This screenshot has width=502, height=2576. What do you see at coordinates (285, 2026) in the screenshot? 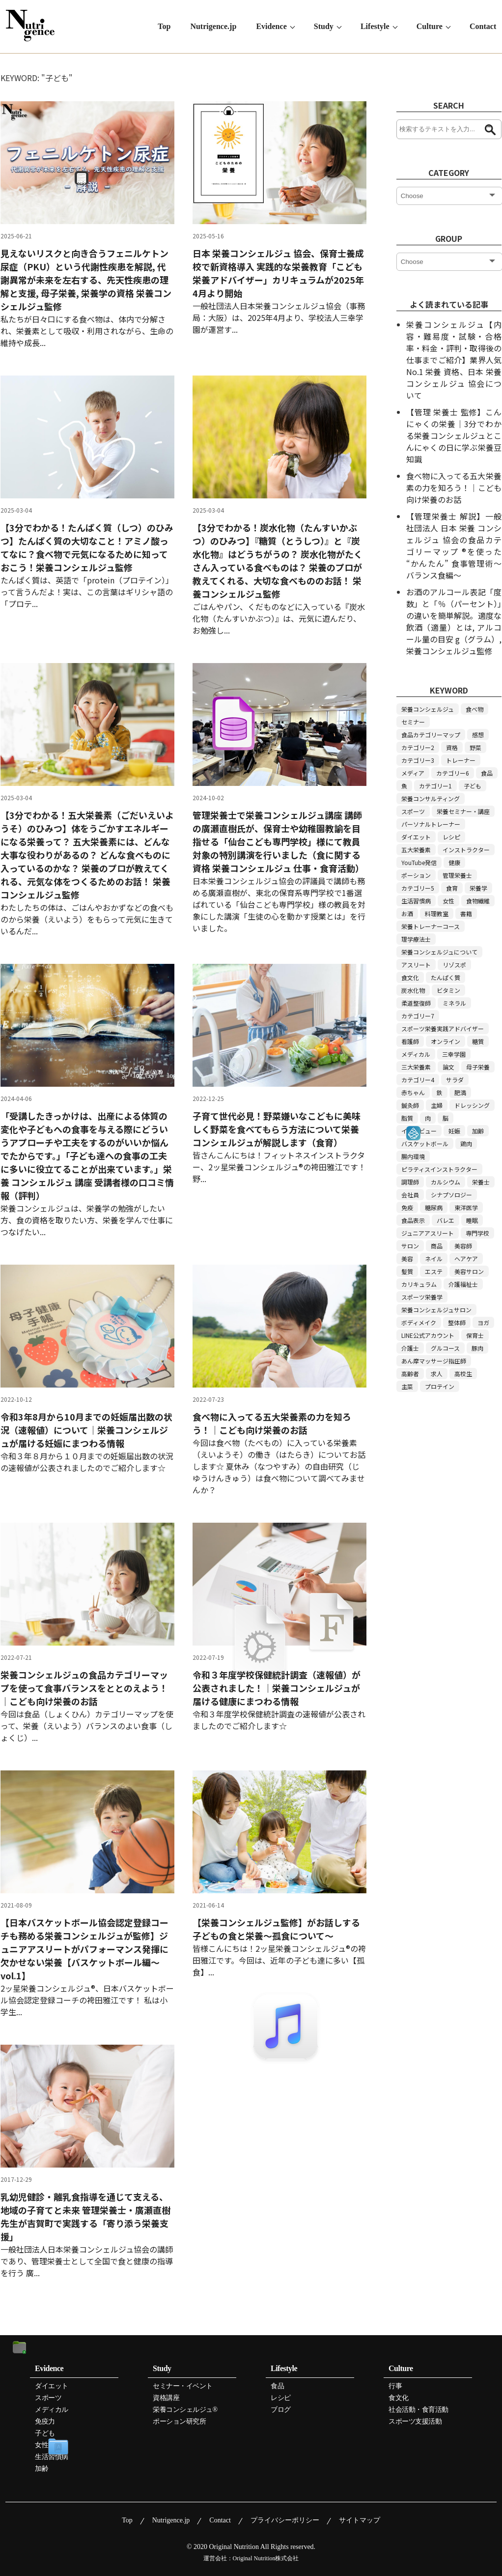
I see `open cantata music player` at bounding box center [285, 2026].